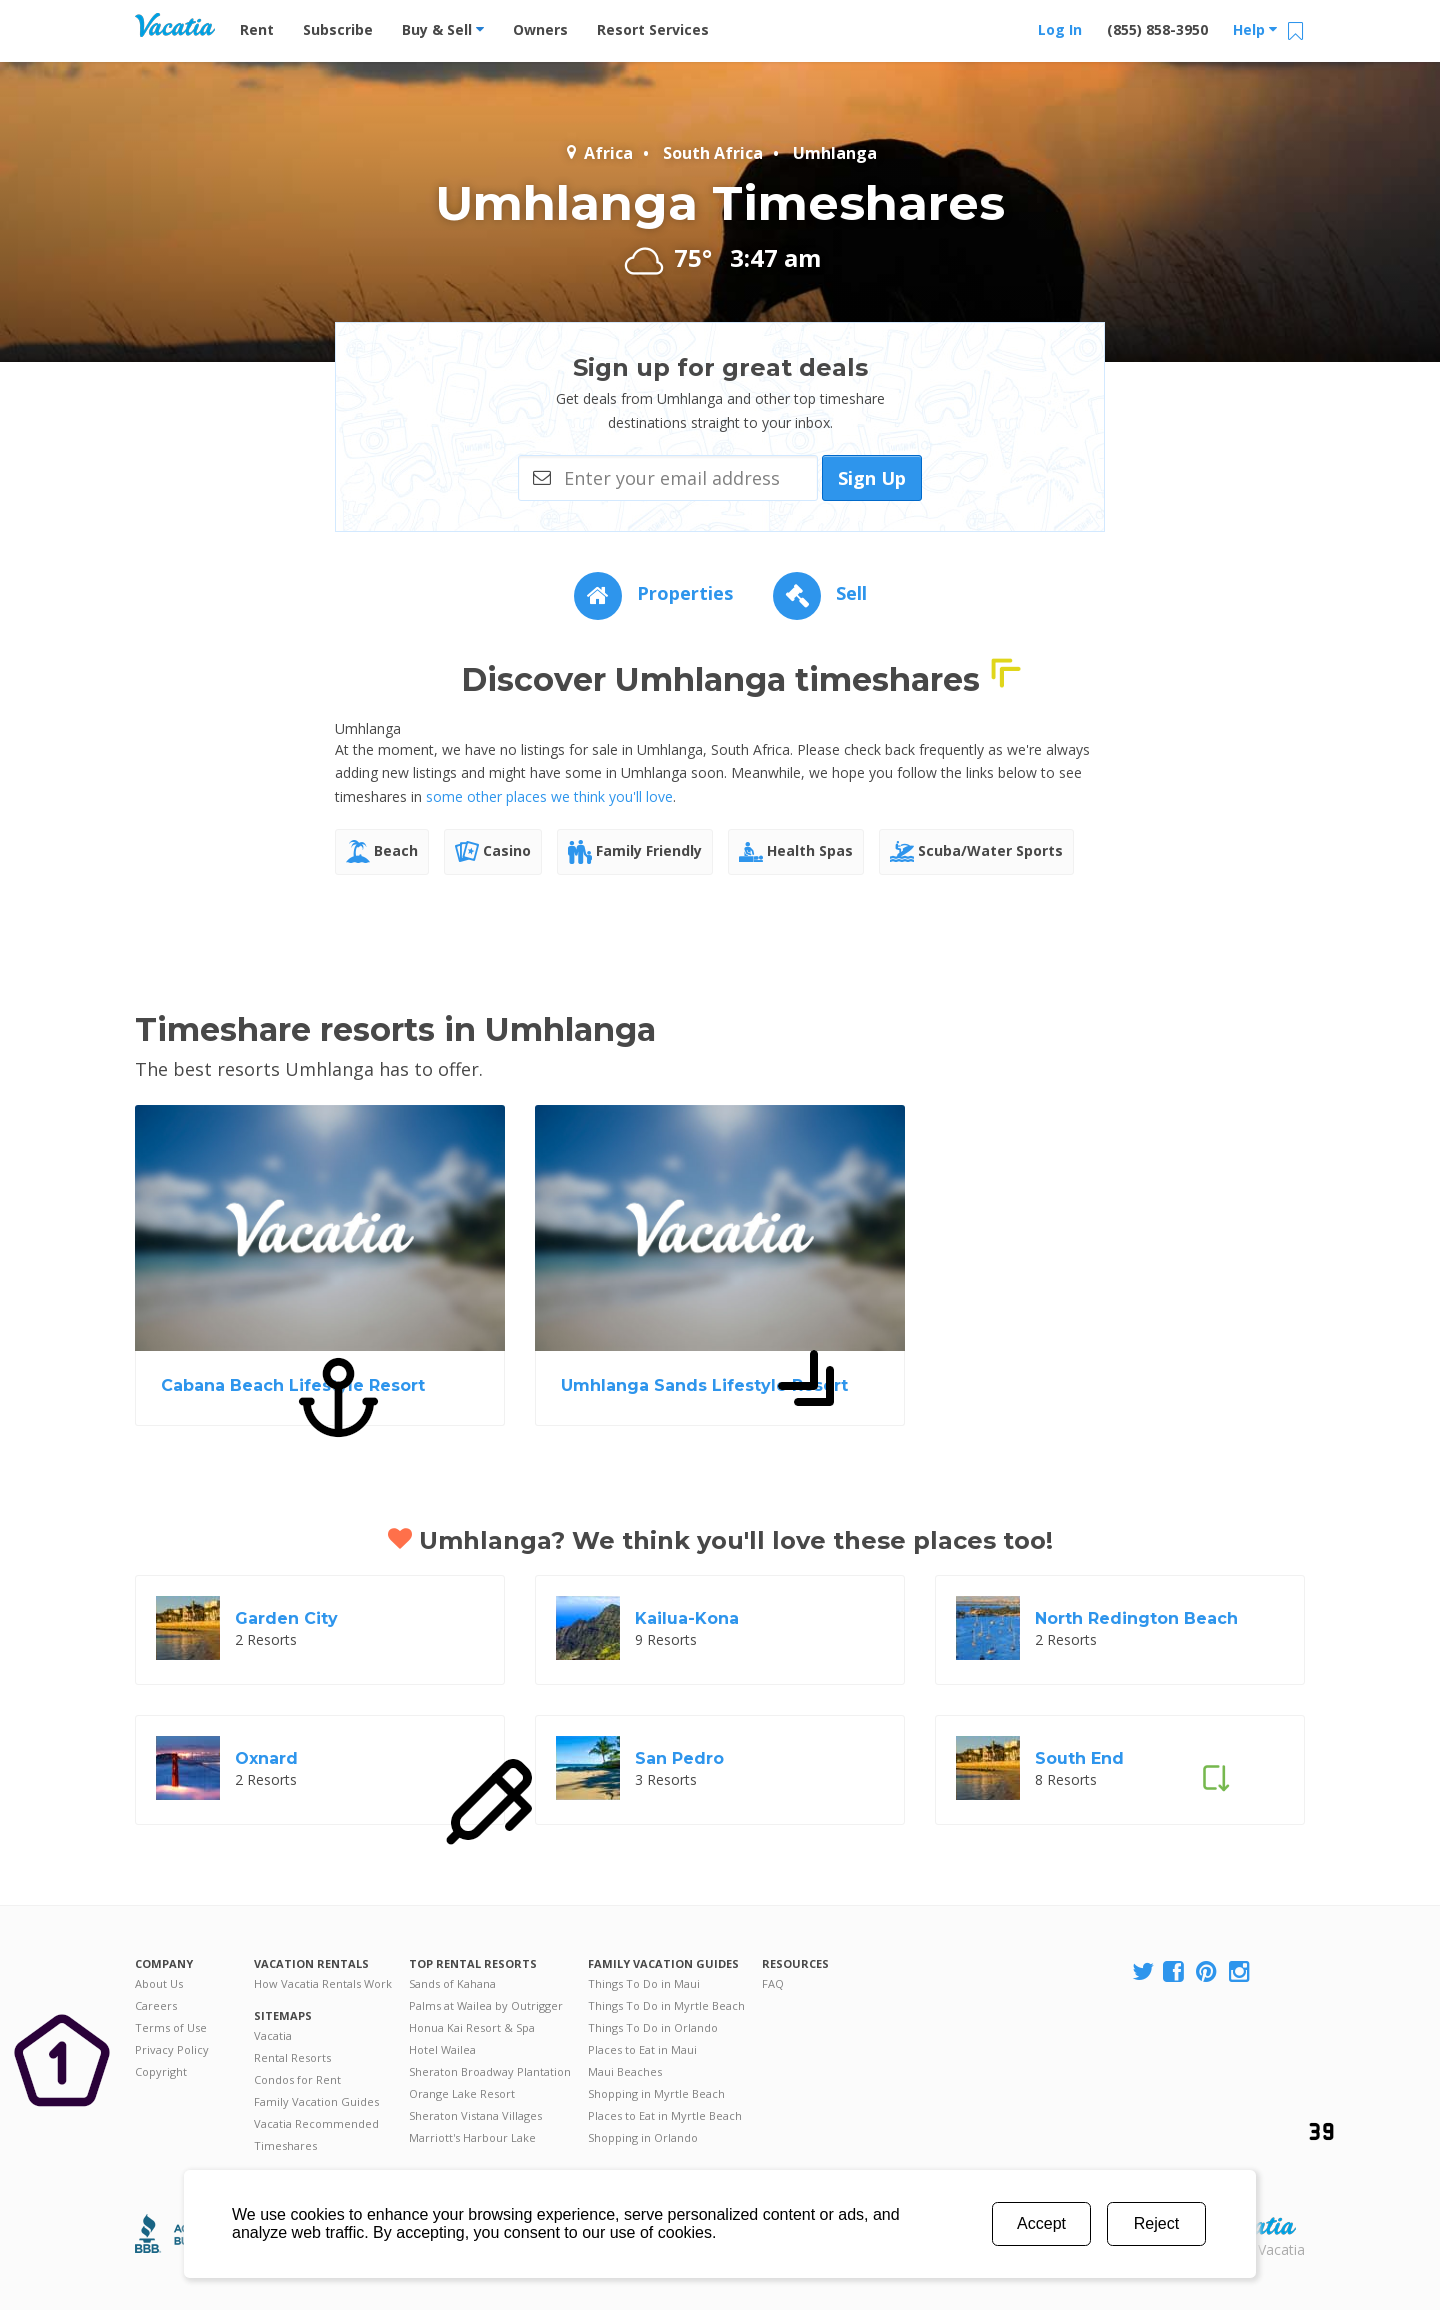 The height and width of the screenshot is (2310, 1440). I want to click on anchor element to a fixed position, so click(338, 1397).